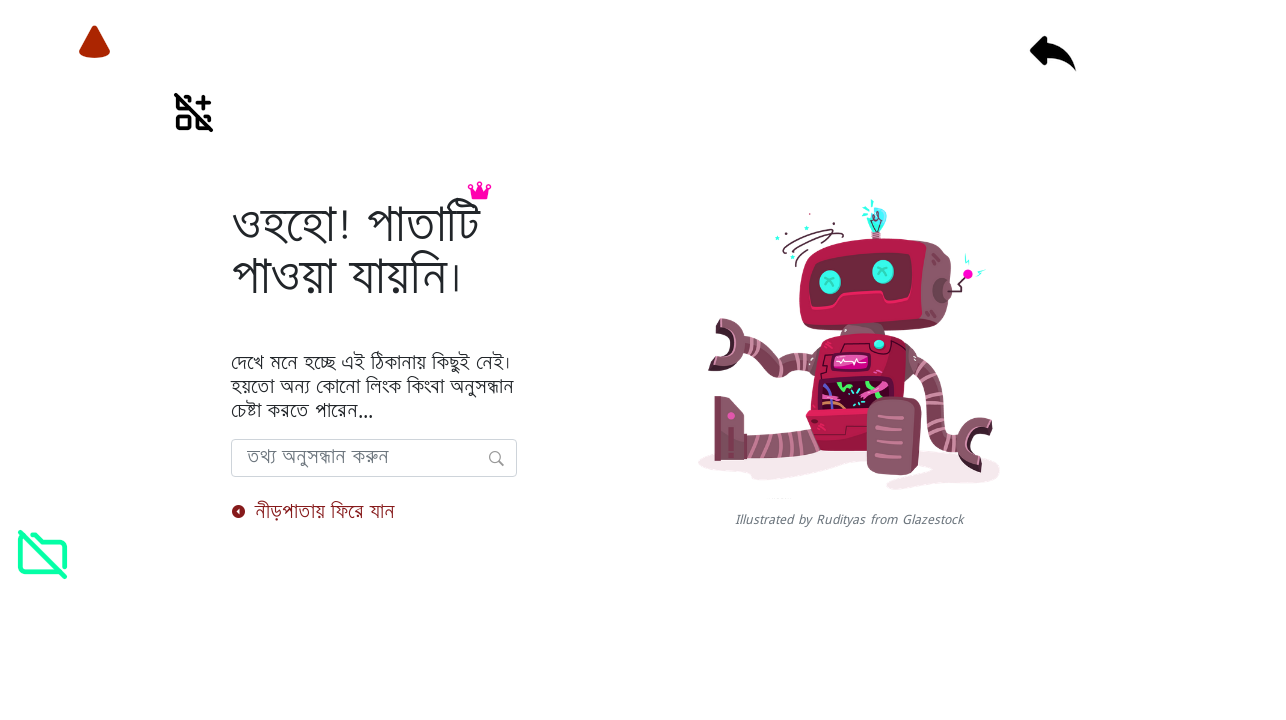 Image resolution: width=1286 pixels, height=720 pixels. Describe the element at coordinates (479, 191) in the screenshot. I see `indicates premium or VIP membership status` at that location.